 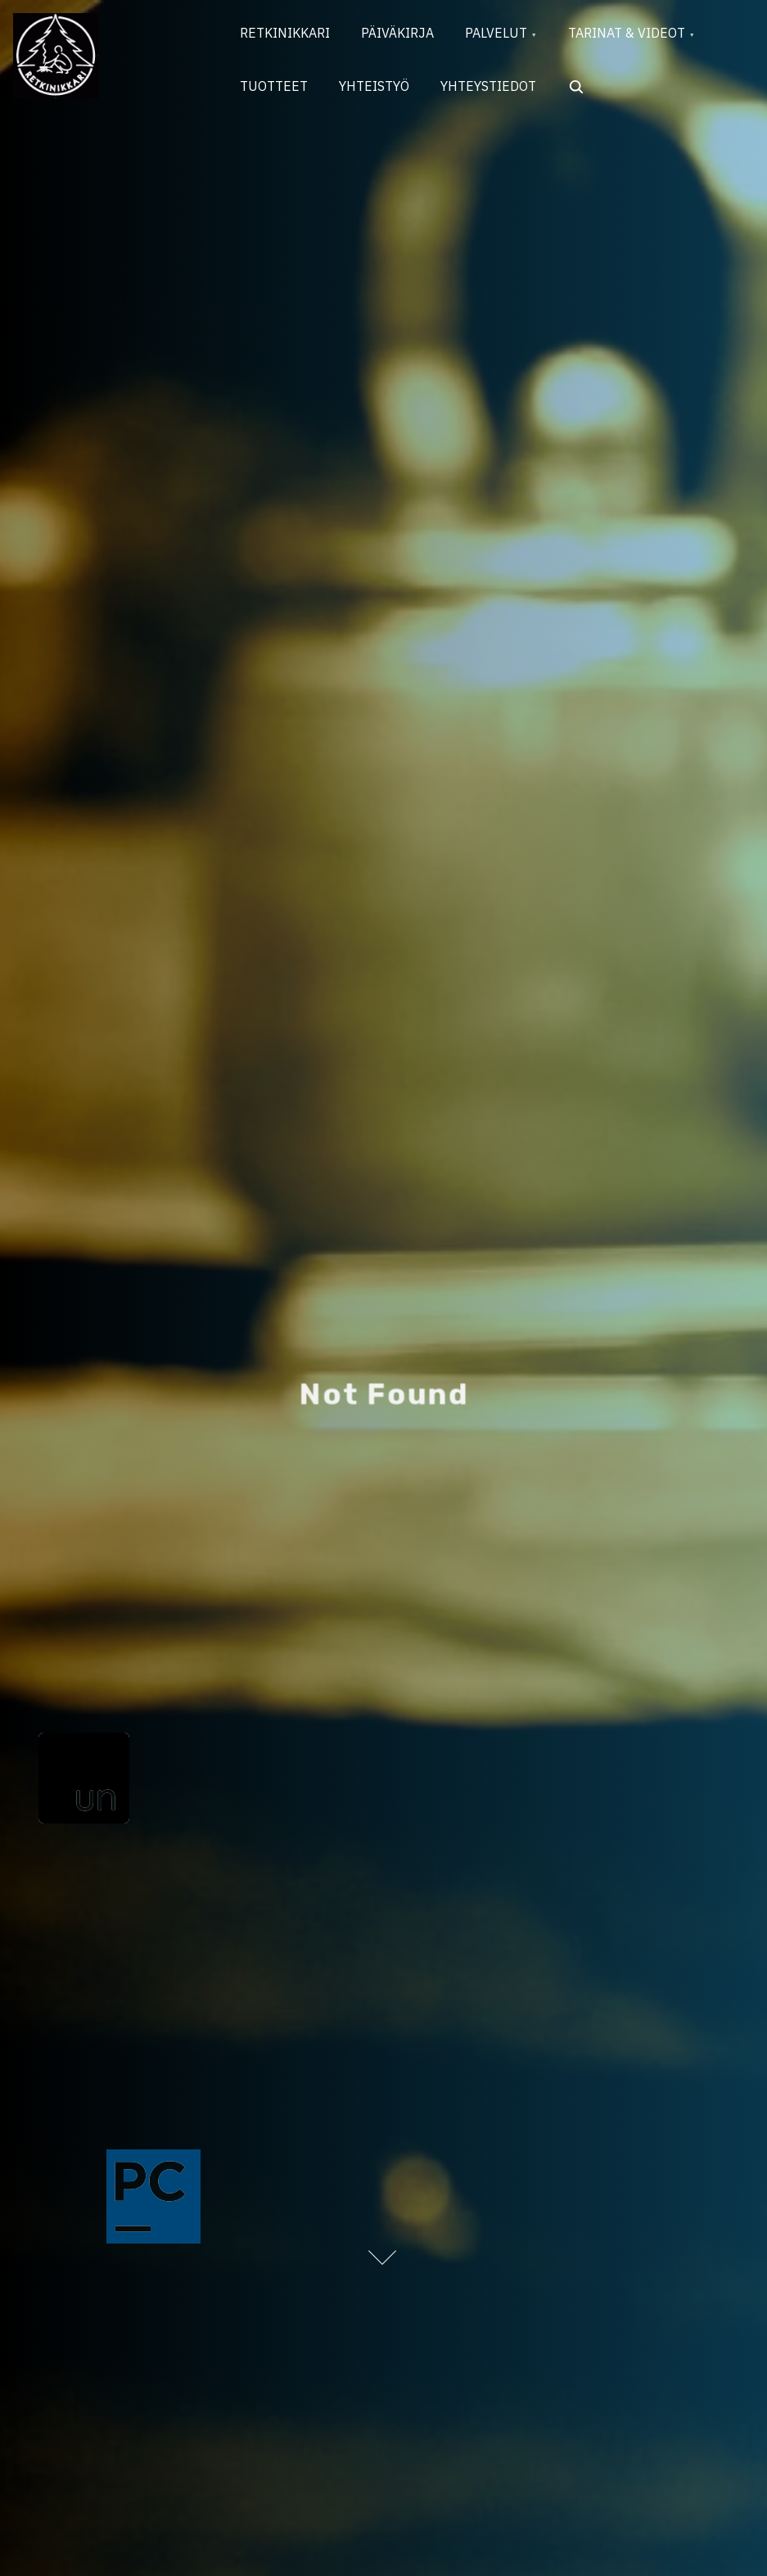 I want to click on unjs javascript tools logo, so click(x=83, y=1778).